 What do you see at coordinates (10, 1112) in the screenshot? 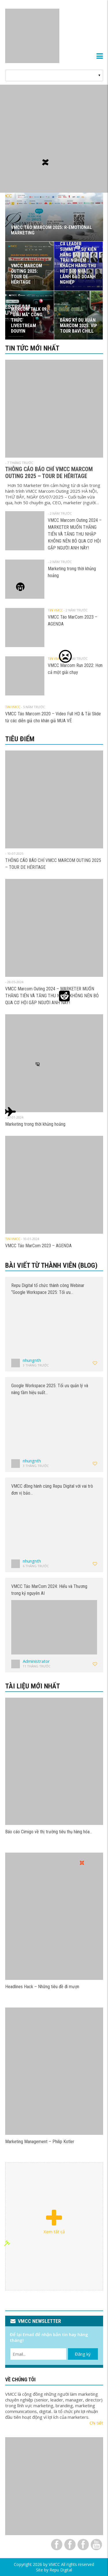
I see `enable airplane mode` at bounding box center [10, 1112].